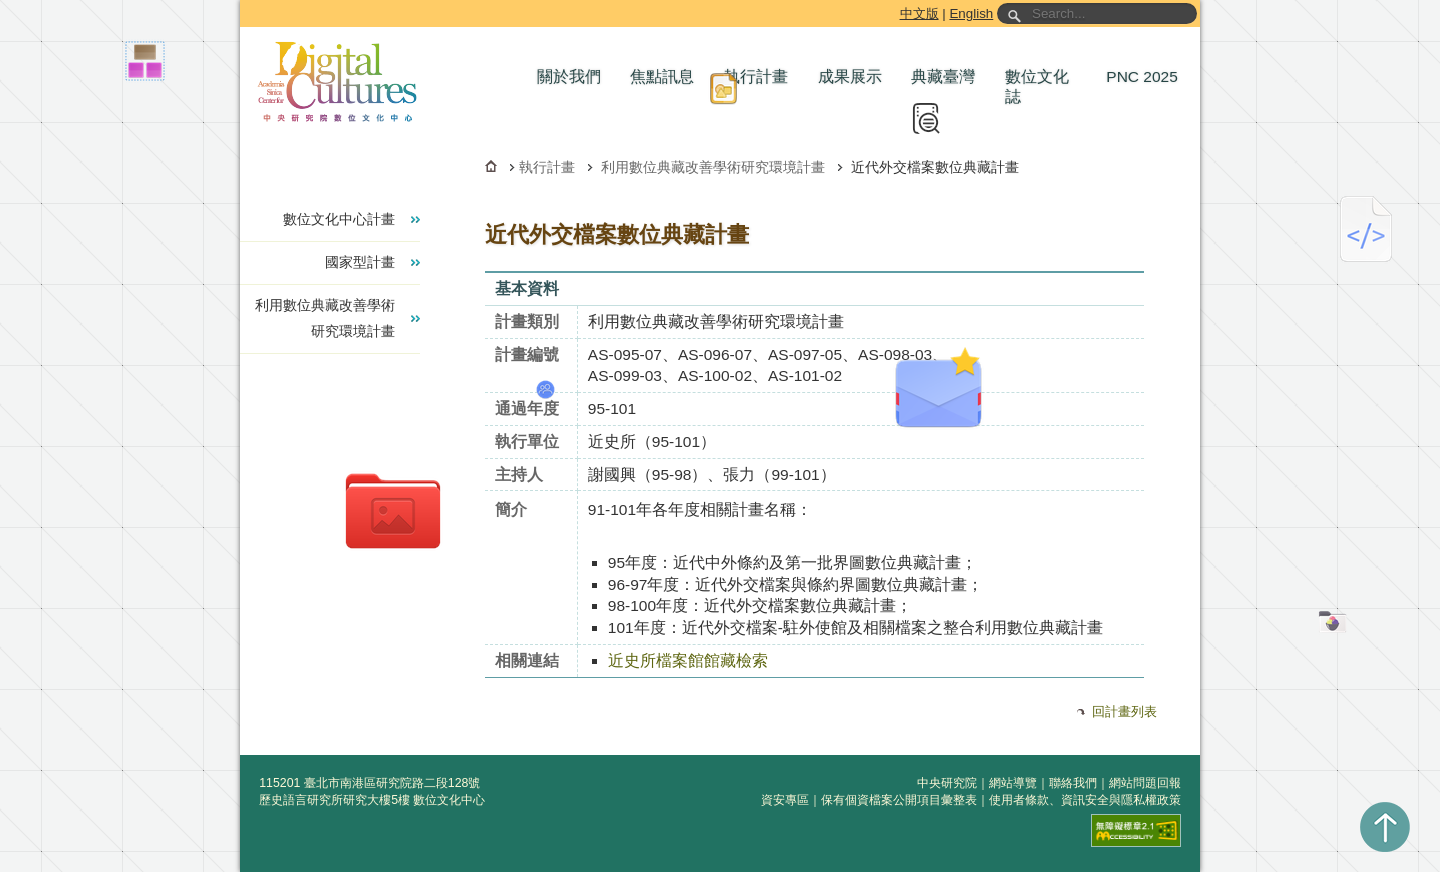 The image size is (1440, 872). I want to click on open a libreoffice draw document, so click(723, 88).